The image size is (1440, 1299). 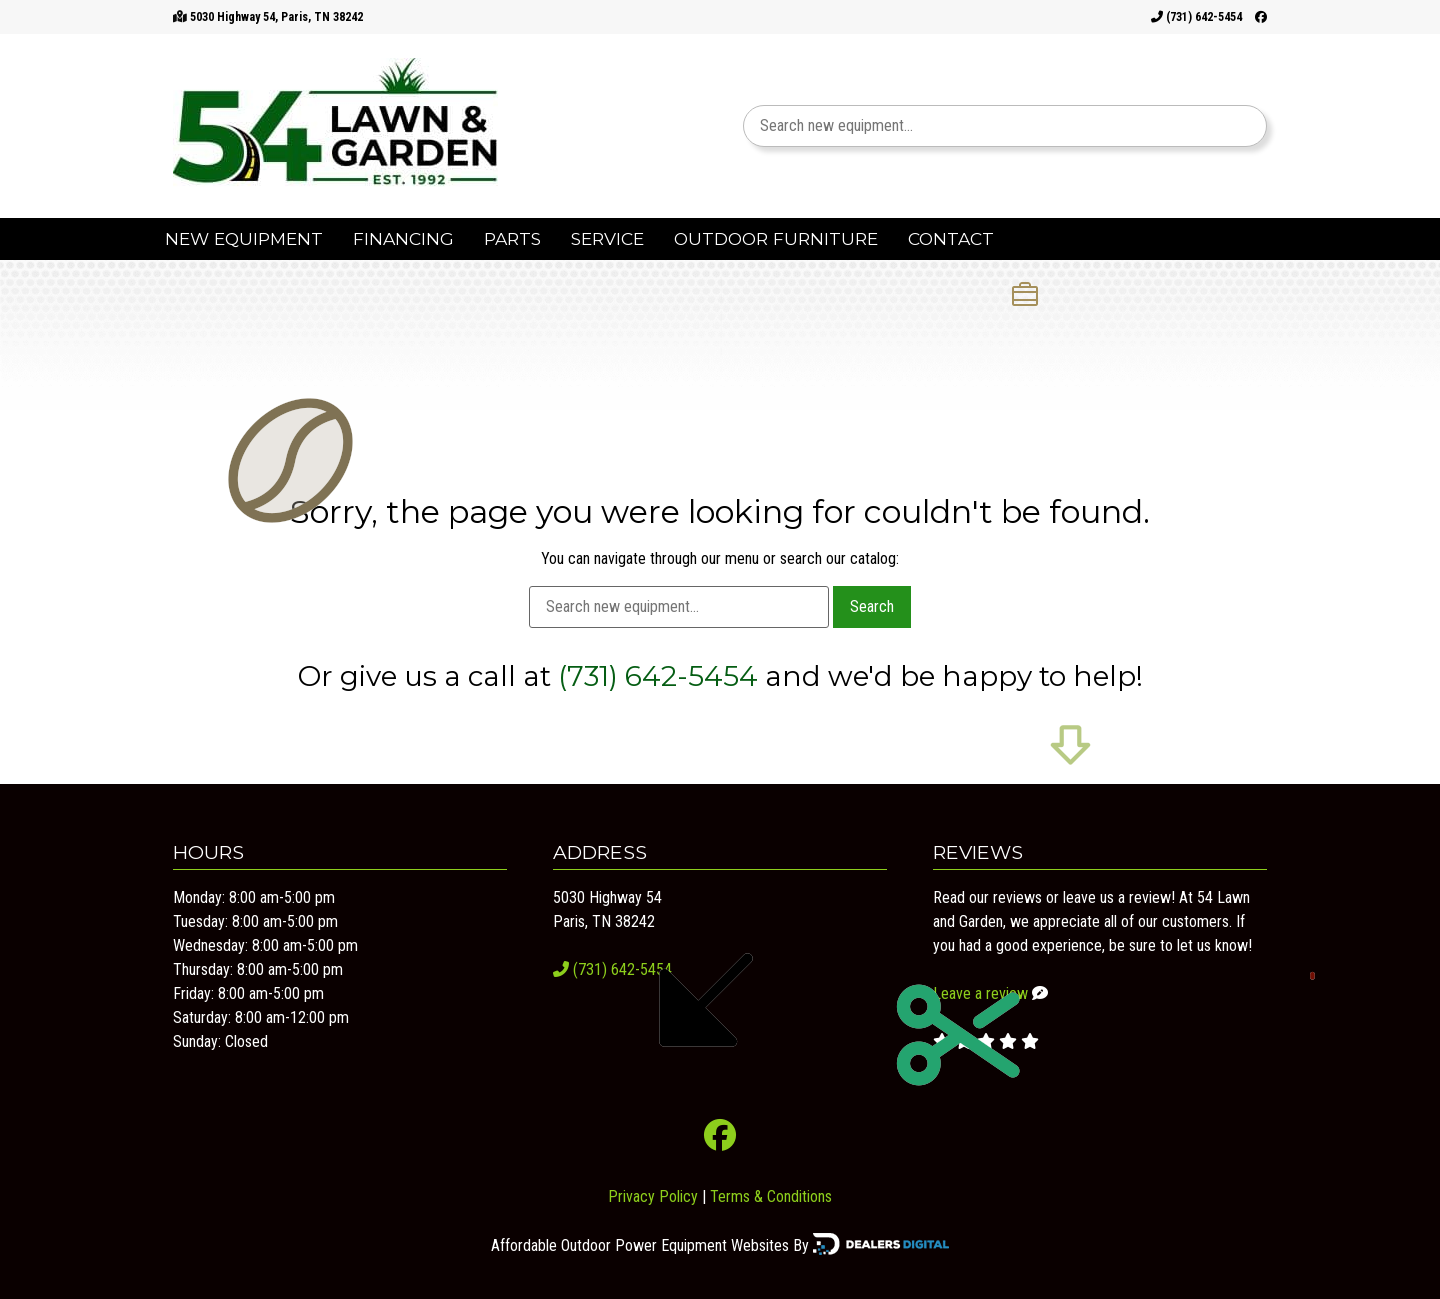 What do you see at coordinates (290, 460) in the screenshot?
I see `access coffee shop or café locations` at bounding box center [290, 460].